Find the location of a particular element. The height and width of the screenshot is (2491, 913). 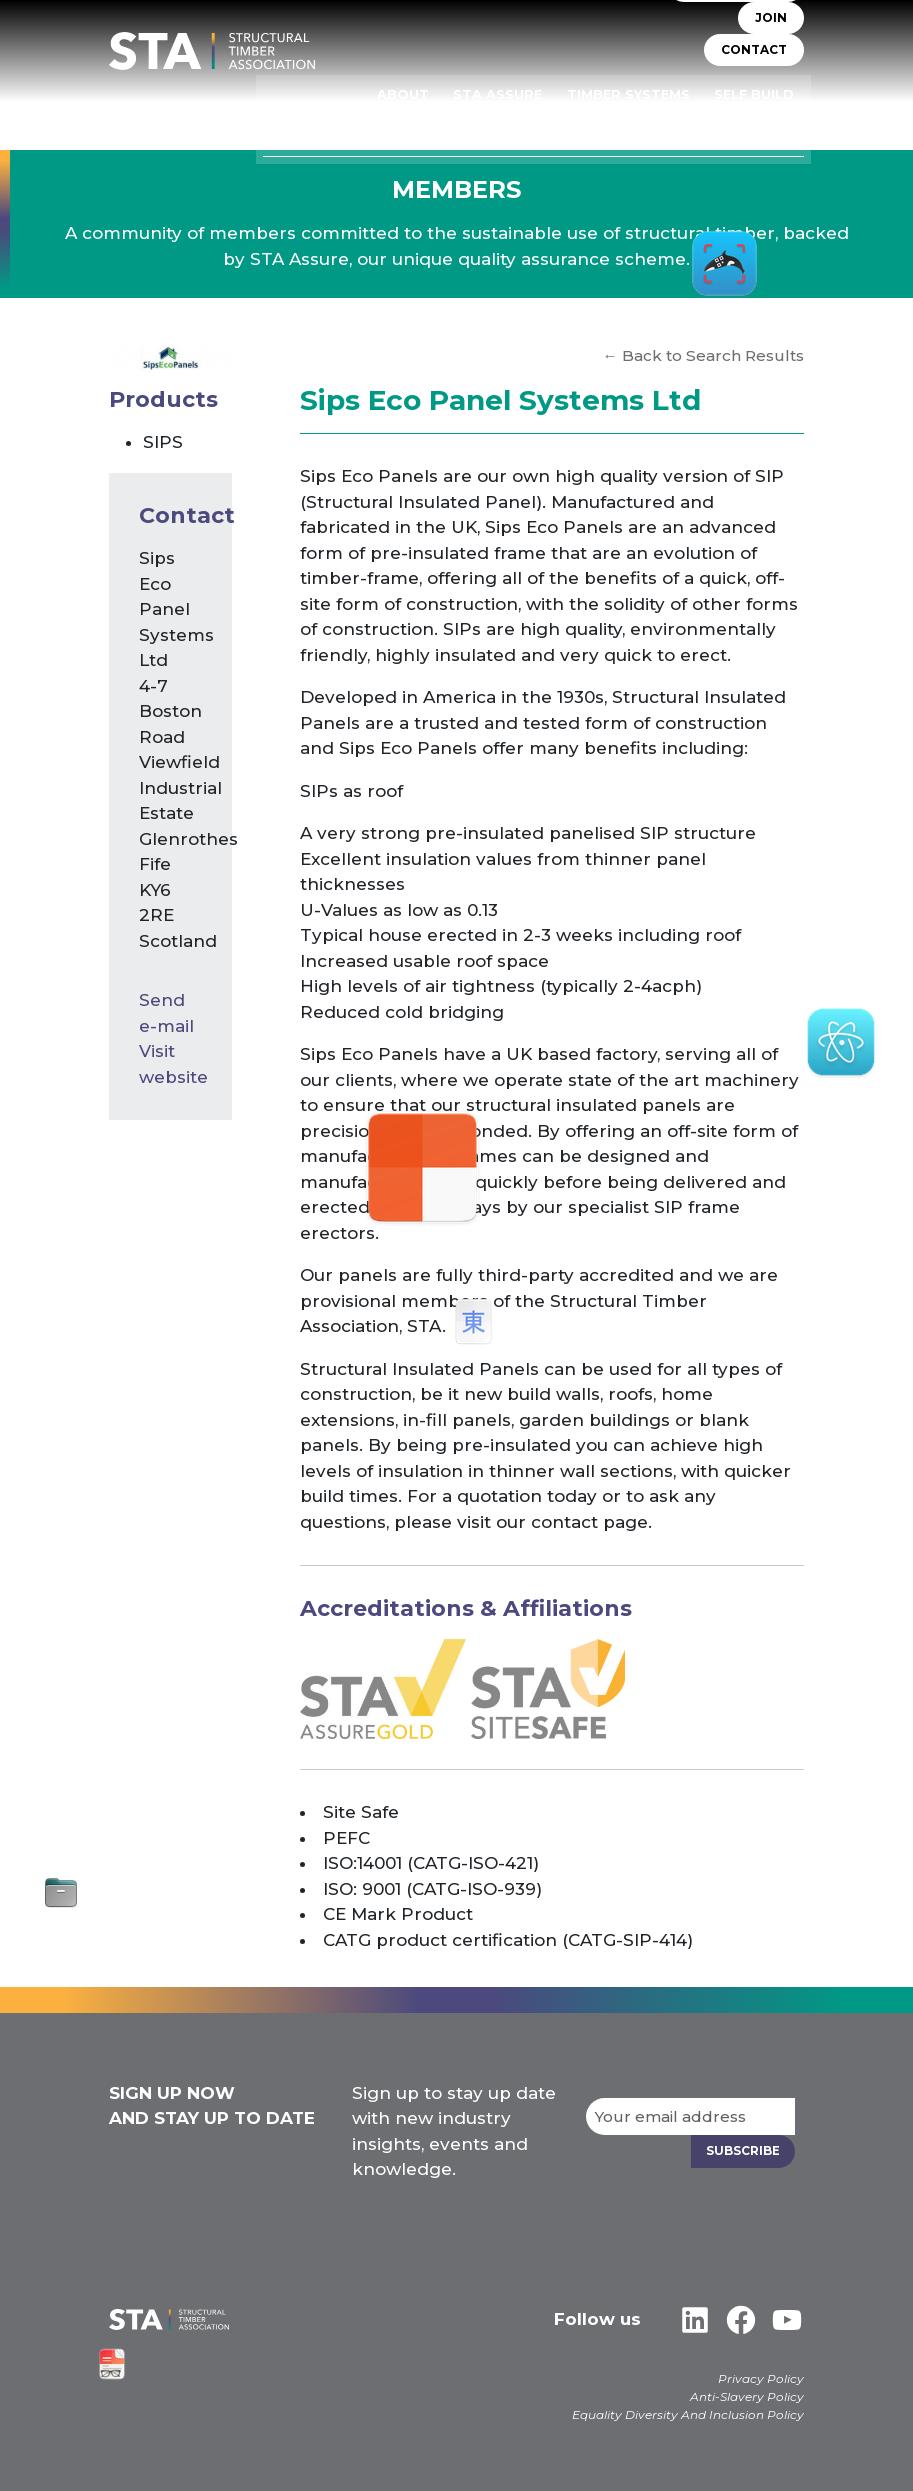

launch the GNOME Mahjongg game is located at coordinates (473, 1321).